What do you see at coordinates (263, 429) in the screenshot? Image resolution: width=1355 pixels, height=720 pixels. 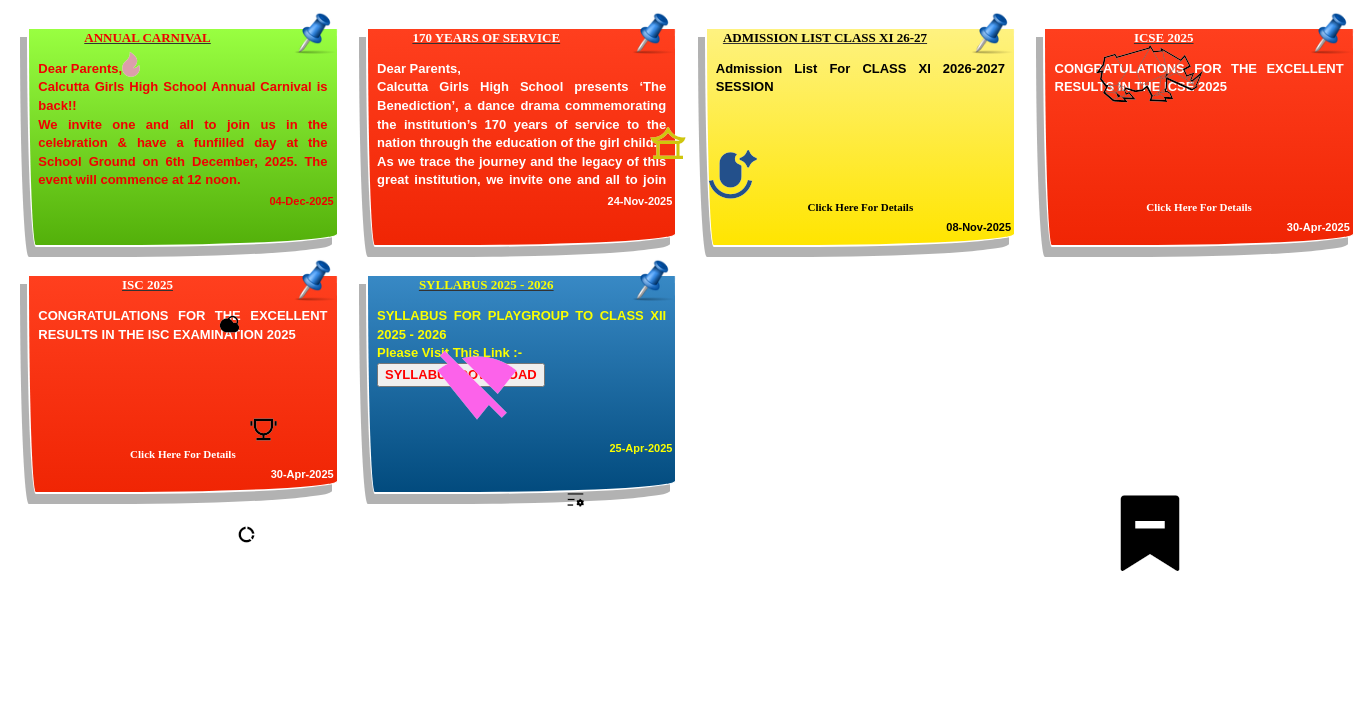 I see `view achievements or awards` at bounding box center [263, 429].